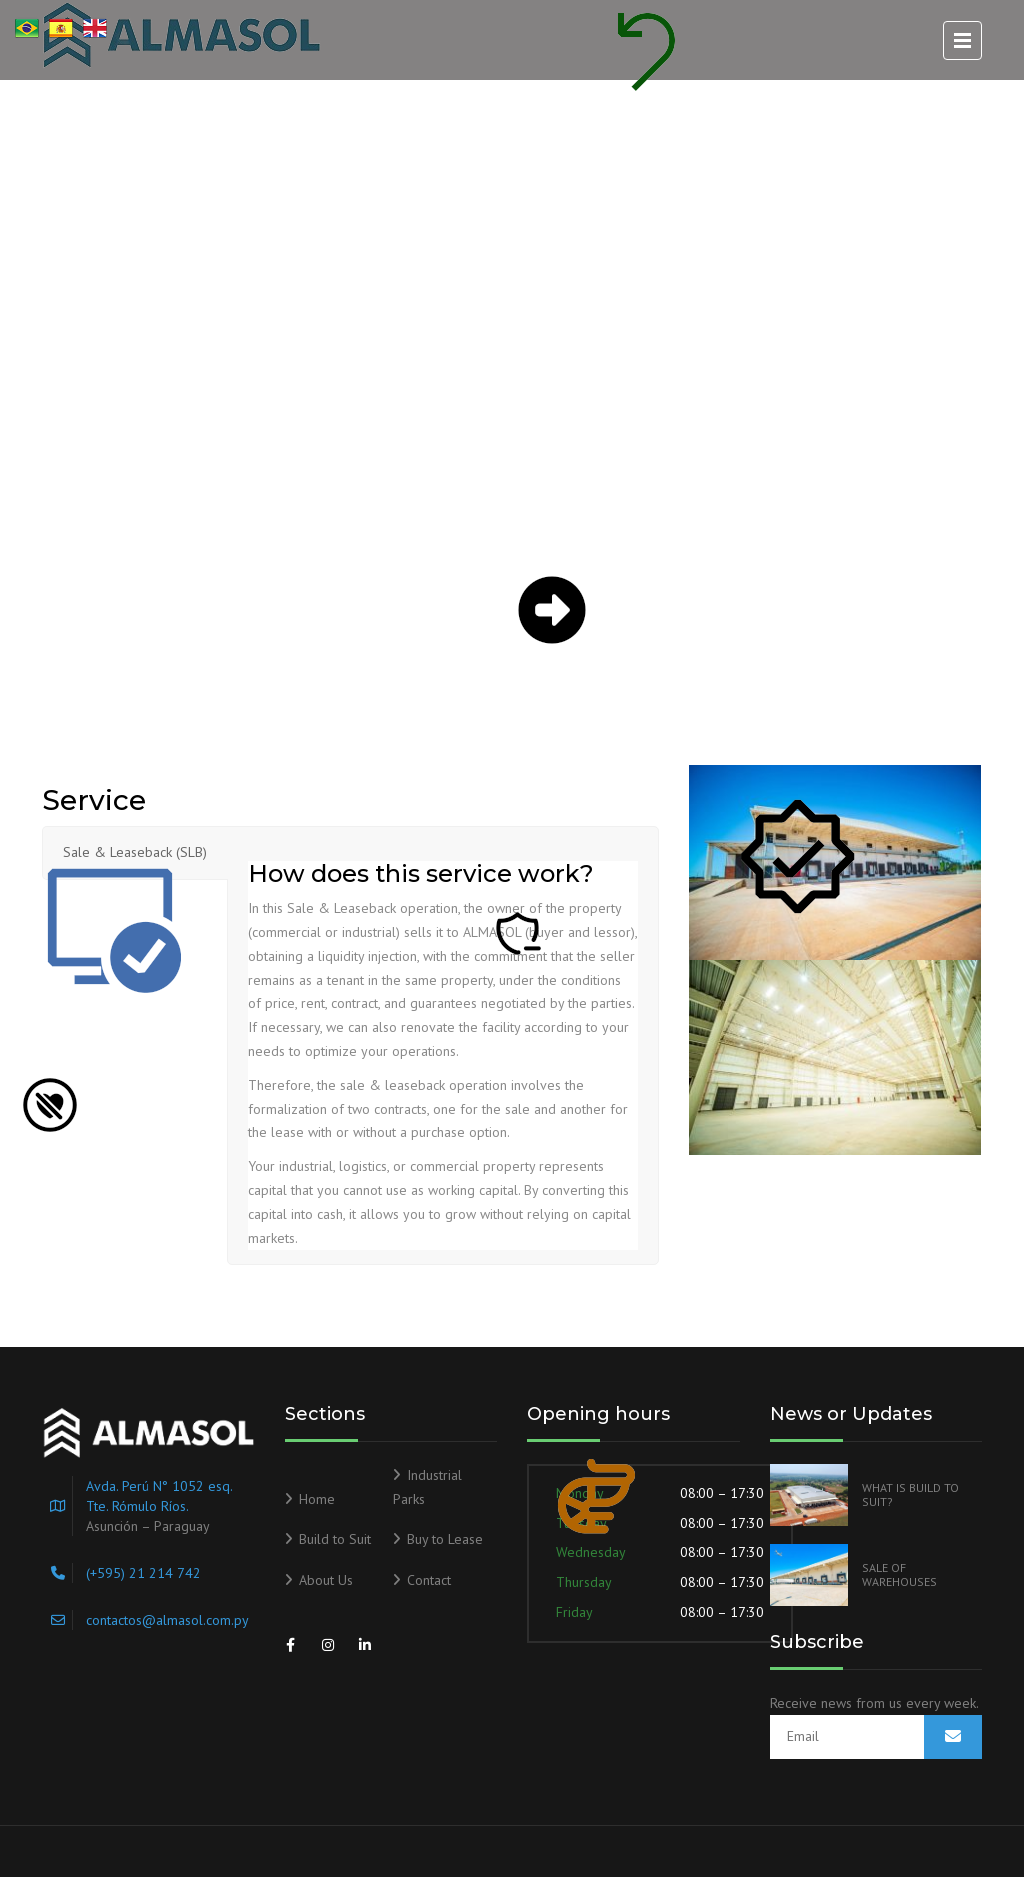  I want to click on remove from favorites, so click(50, 1105).